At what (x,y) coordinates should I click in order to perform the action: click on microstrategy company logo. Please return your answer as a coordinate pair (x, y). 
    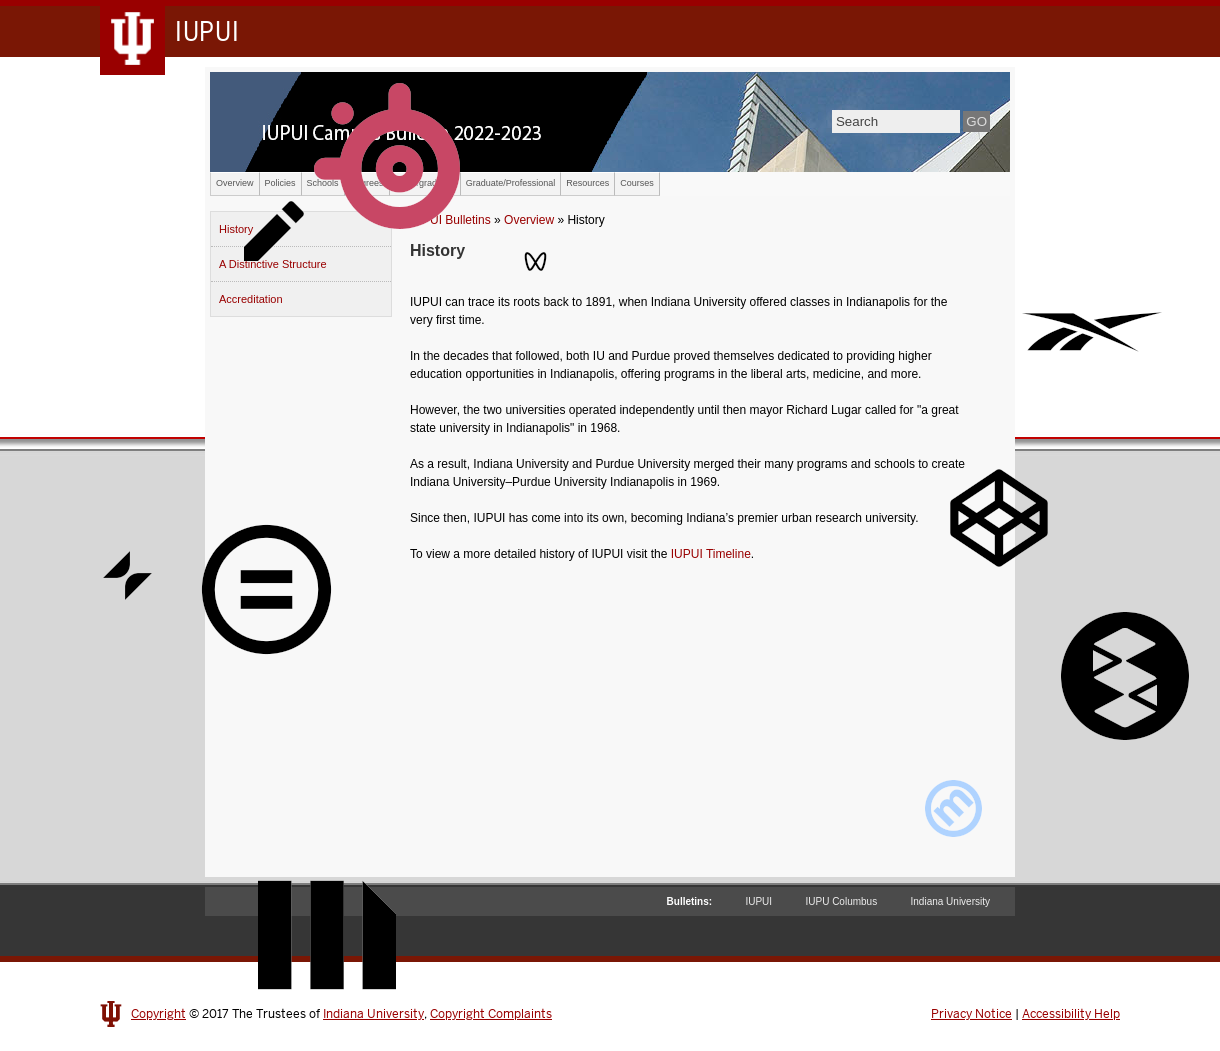
    Looking at the image, I should click on (327, 935).